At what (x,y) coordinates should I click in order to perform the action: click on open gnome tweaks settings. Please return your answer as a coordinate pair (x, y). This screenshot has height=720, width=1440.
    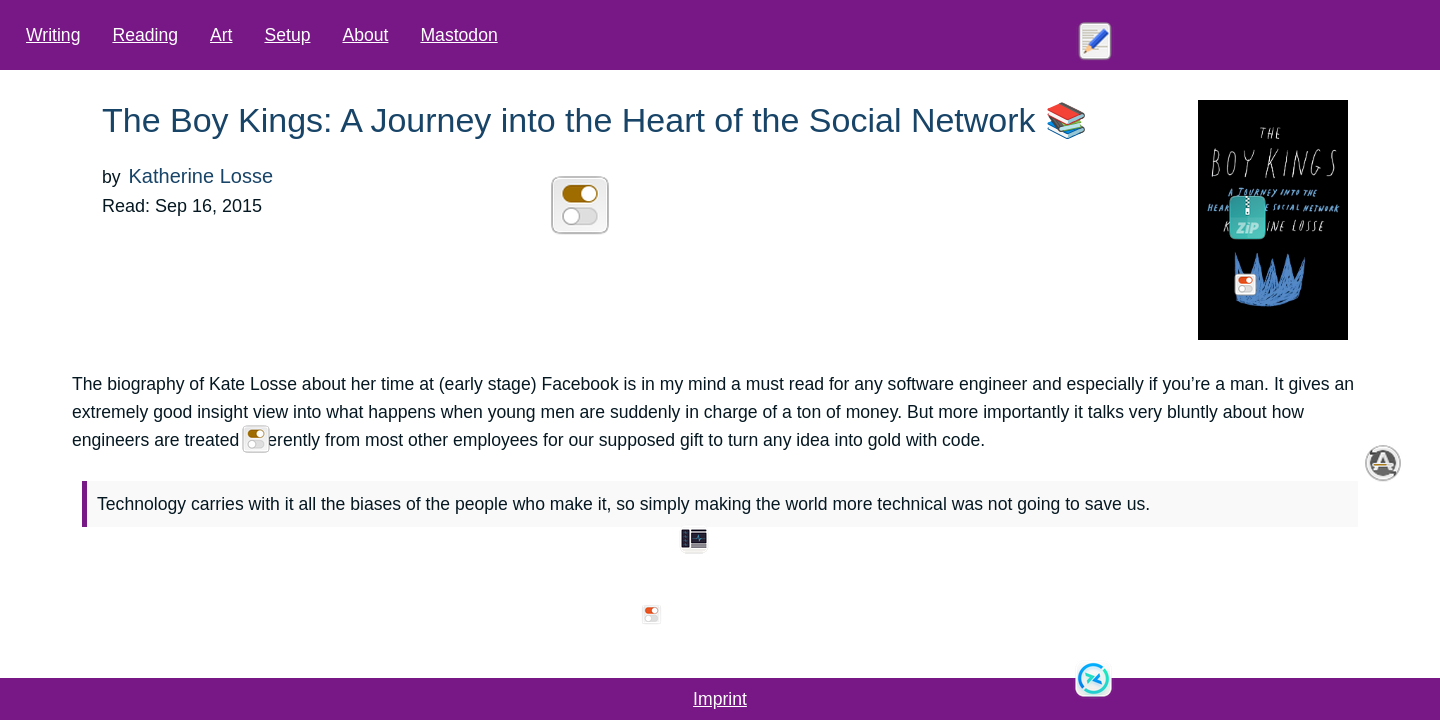
    Looking at the image, I should click on (580, 205).